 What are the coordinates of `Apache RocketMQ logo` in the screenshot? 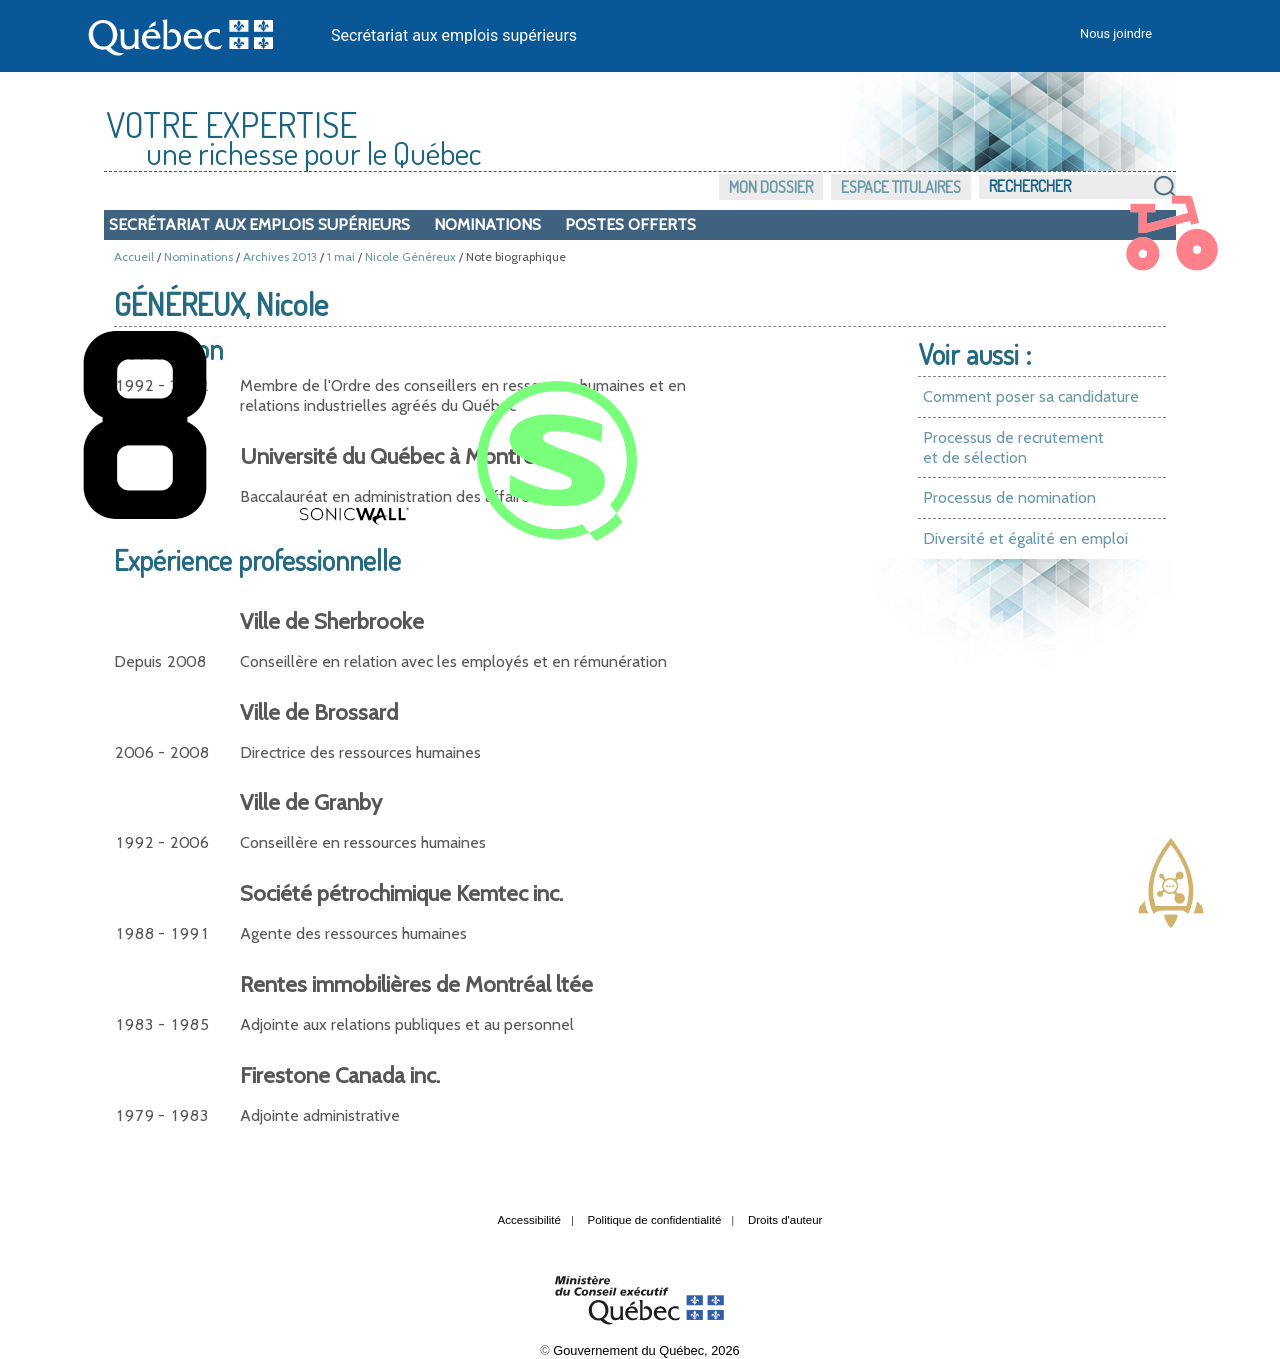 It's located at (1171, 883).